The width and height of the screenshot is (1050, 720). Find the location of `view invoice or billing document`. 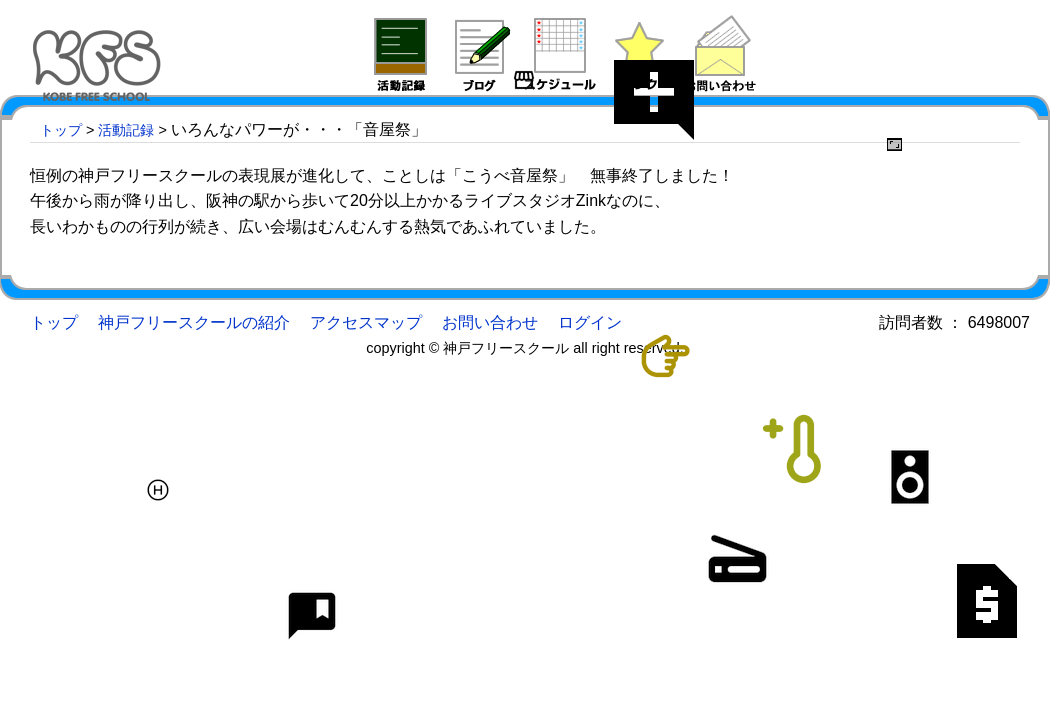

view invoice or billing document is located at coordinates (987, 601).